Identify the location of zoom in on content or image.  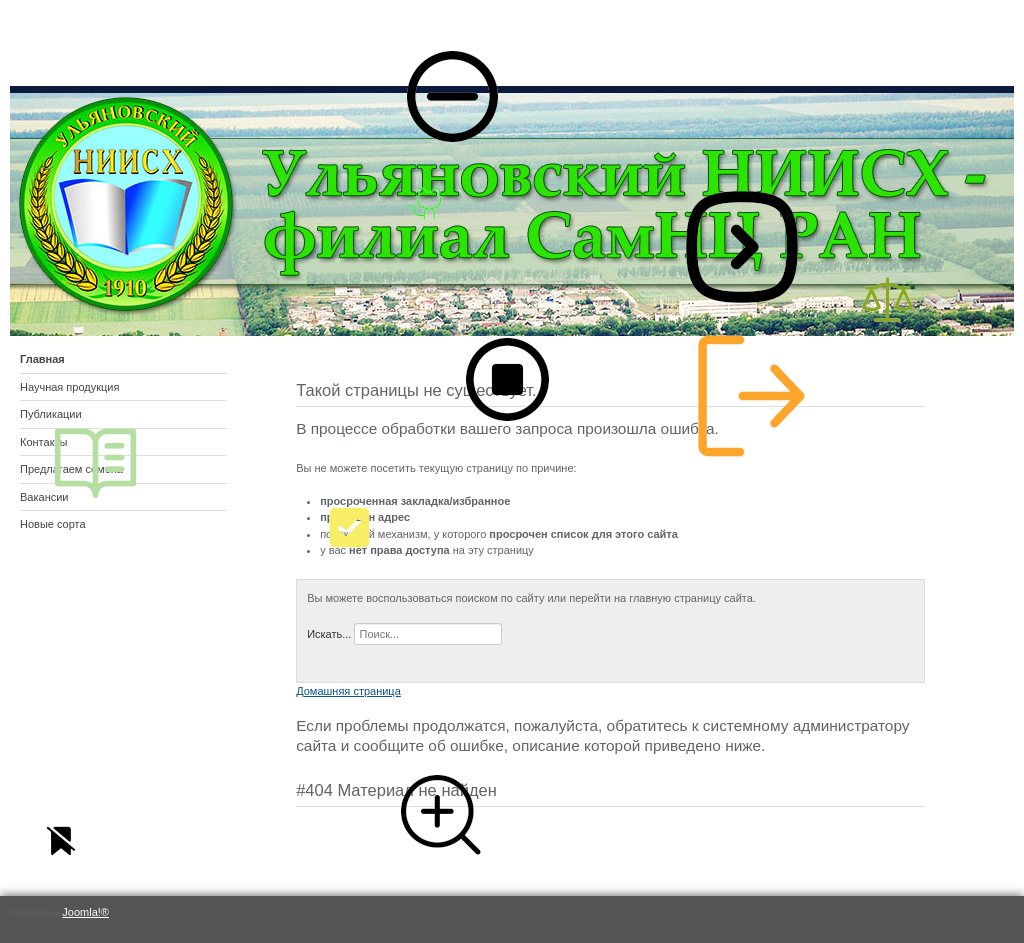
(442, 816).